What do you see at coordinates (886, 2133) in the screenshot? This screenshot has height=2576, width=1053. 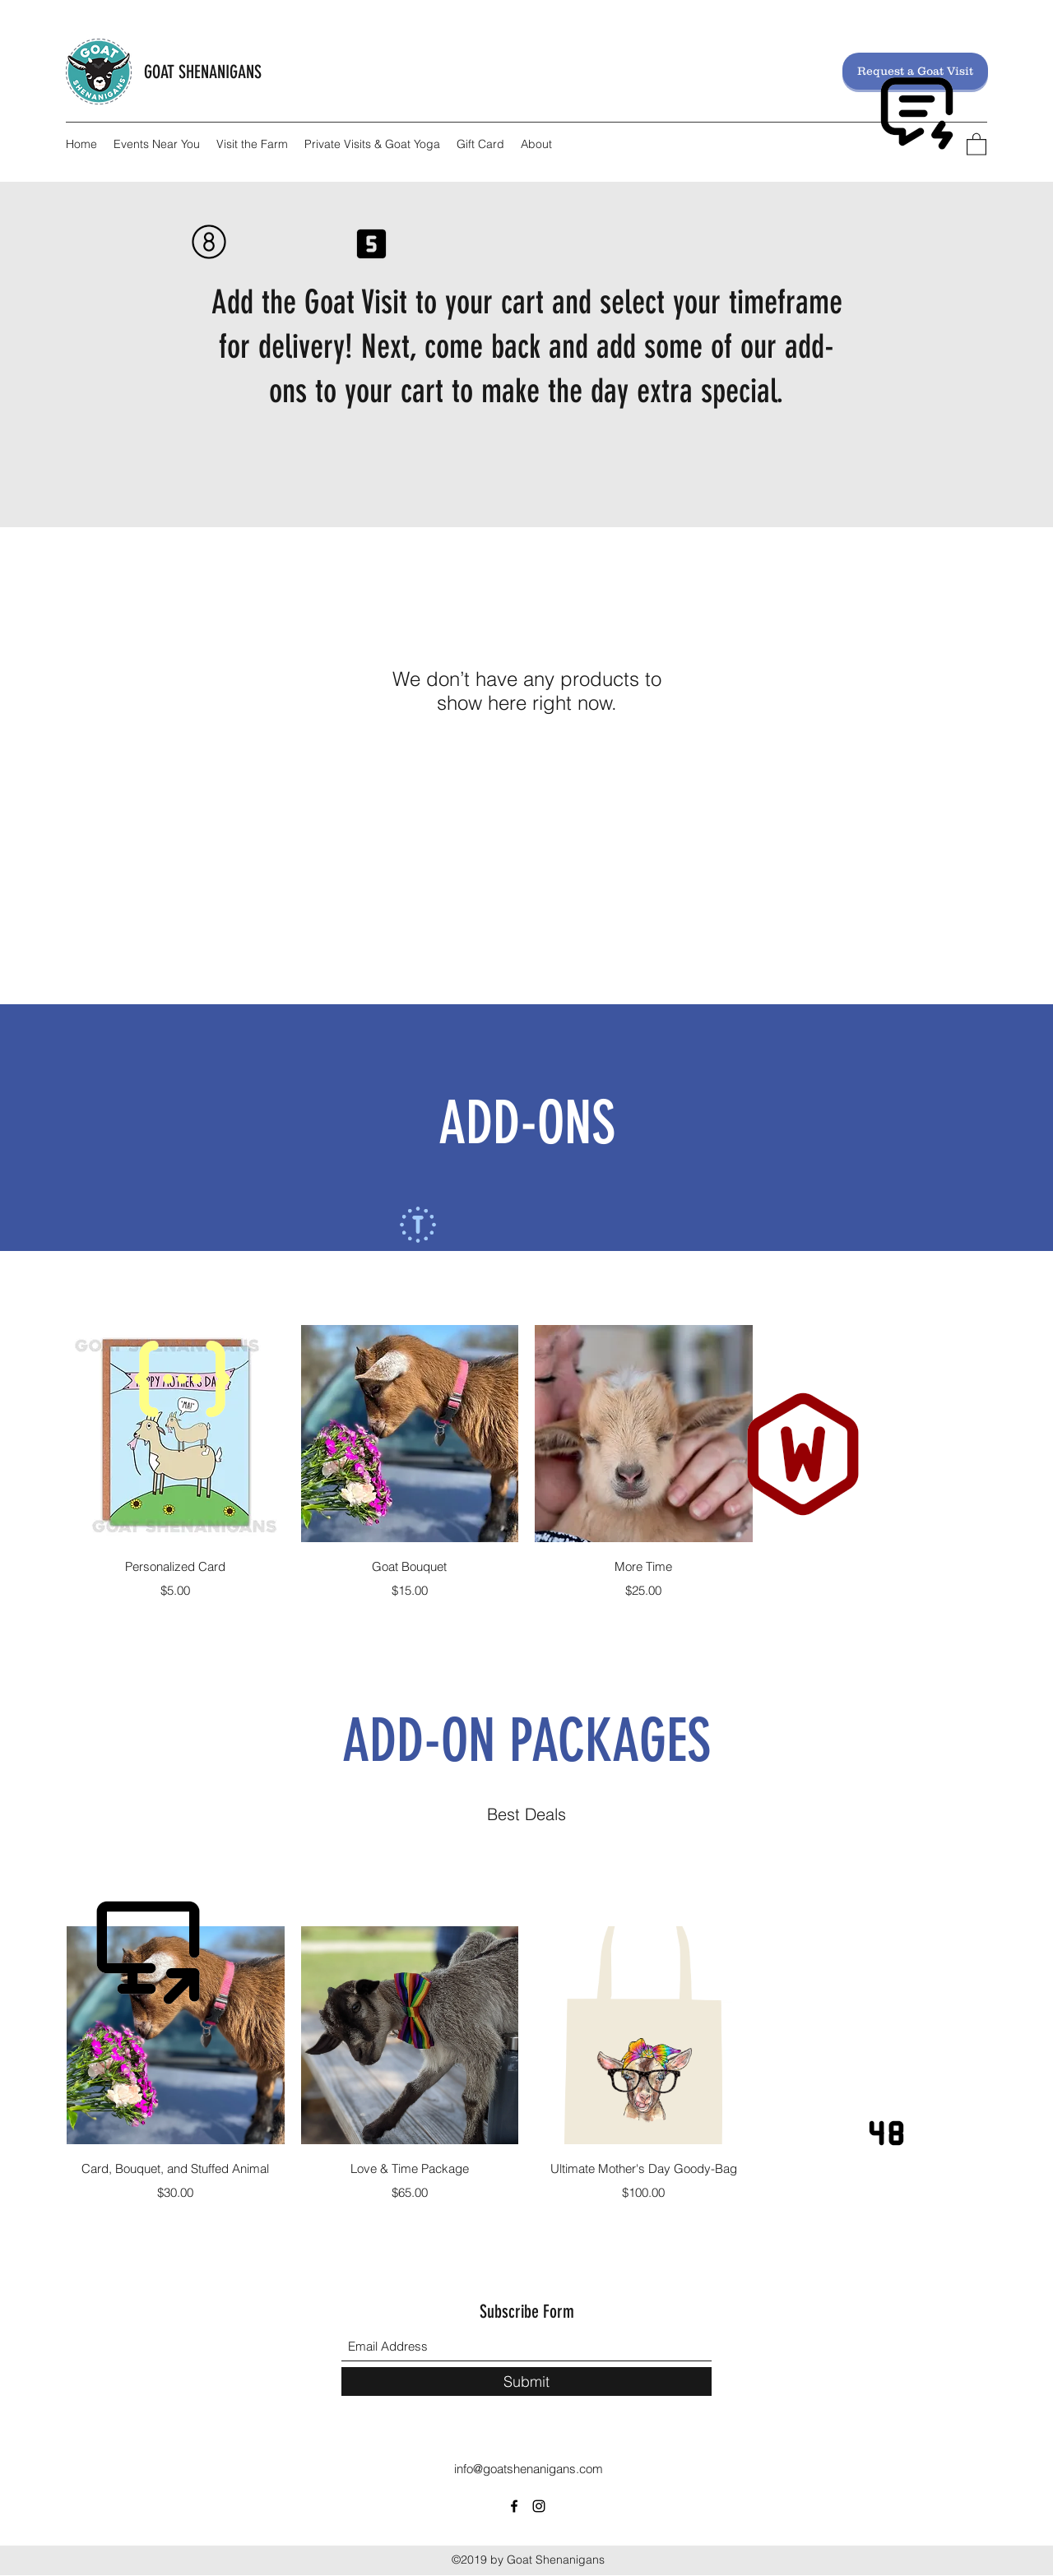 I see `indicates item number 48 in a list or sequence` at bounding box center [886, 2133].